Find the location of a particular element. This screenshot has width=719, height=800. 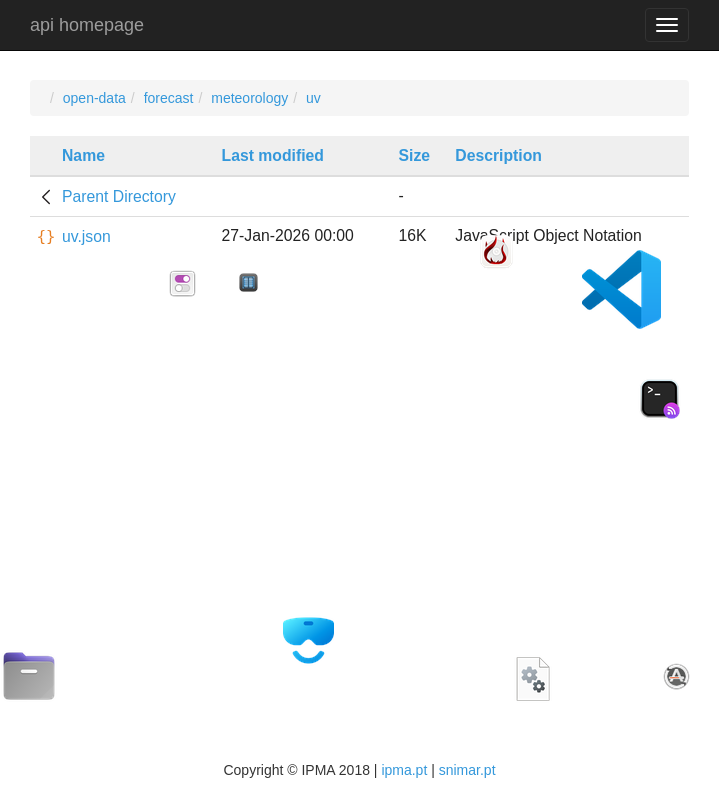

open visual studio code application is located at coordinates (621, 289).